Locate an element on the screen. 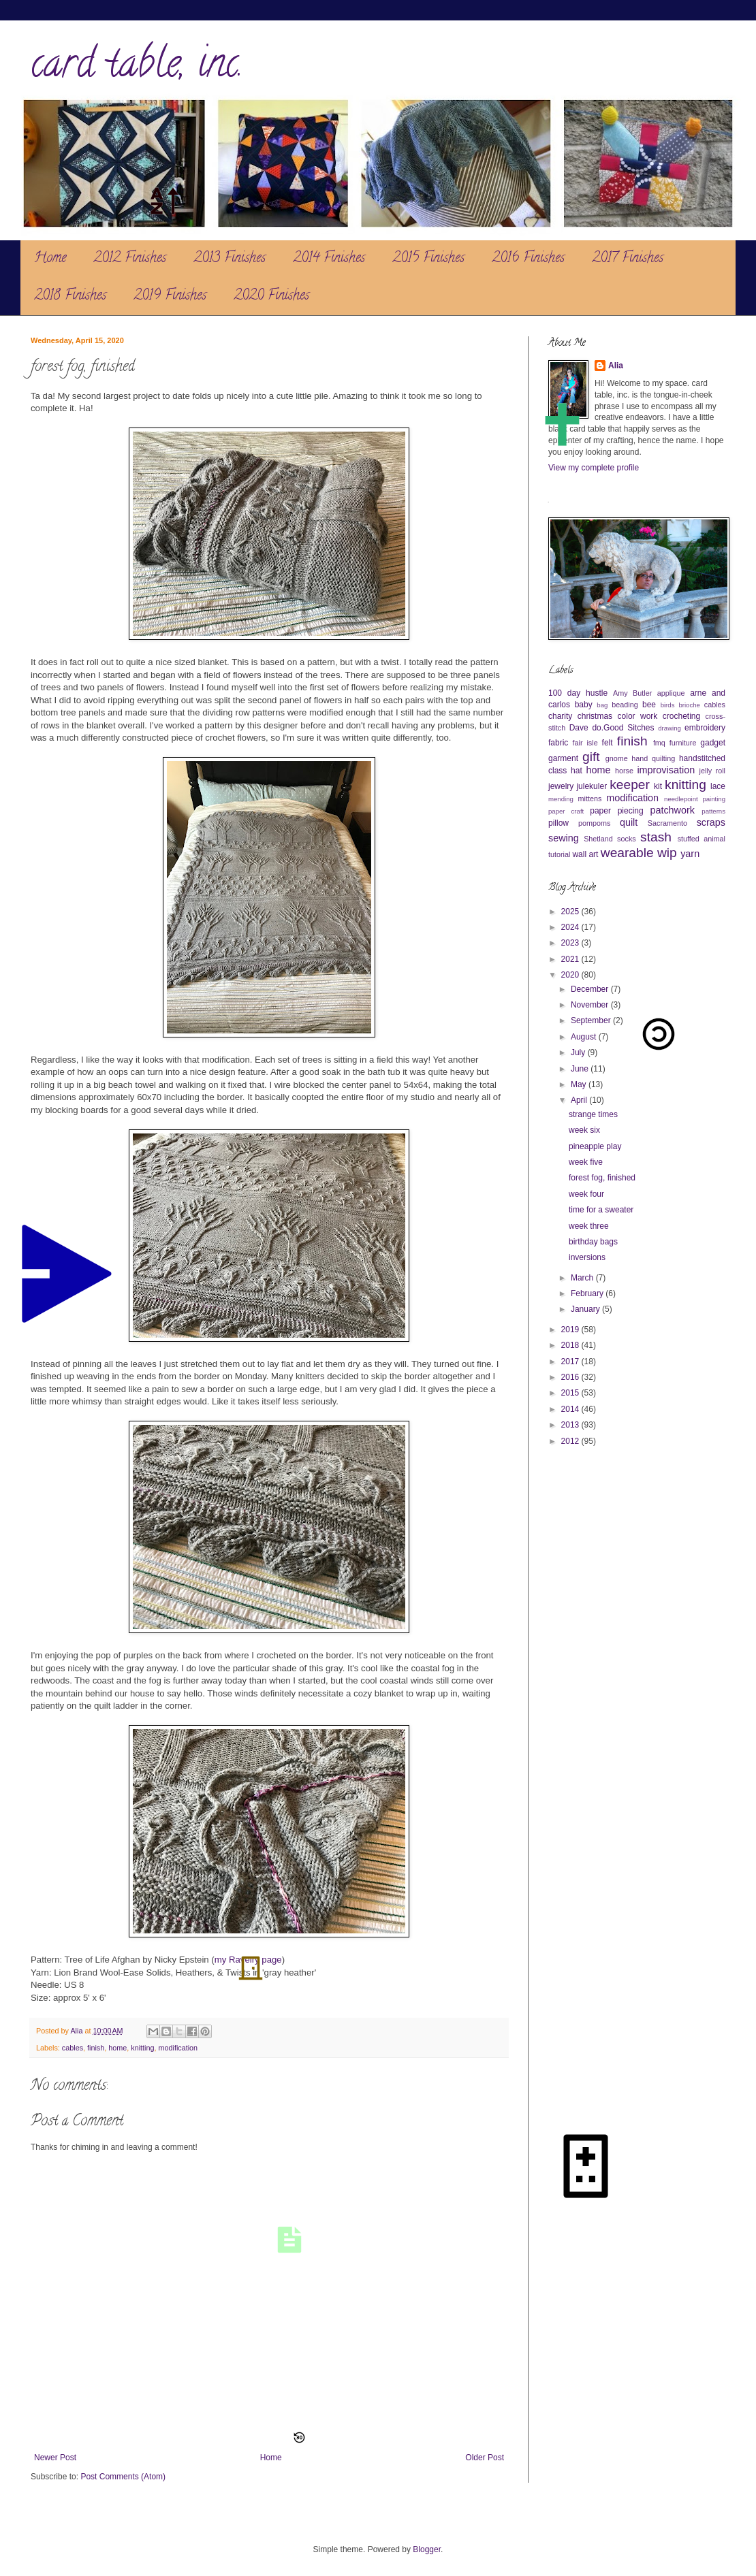 The height and width of the screenshot is (2576, 756). christian cross symbol or religious content indicator is located at coordinates (562, 424).